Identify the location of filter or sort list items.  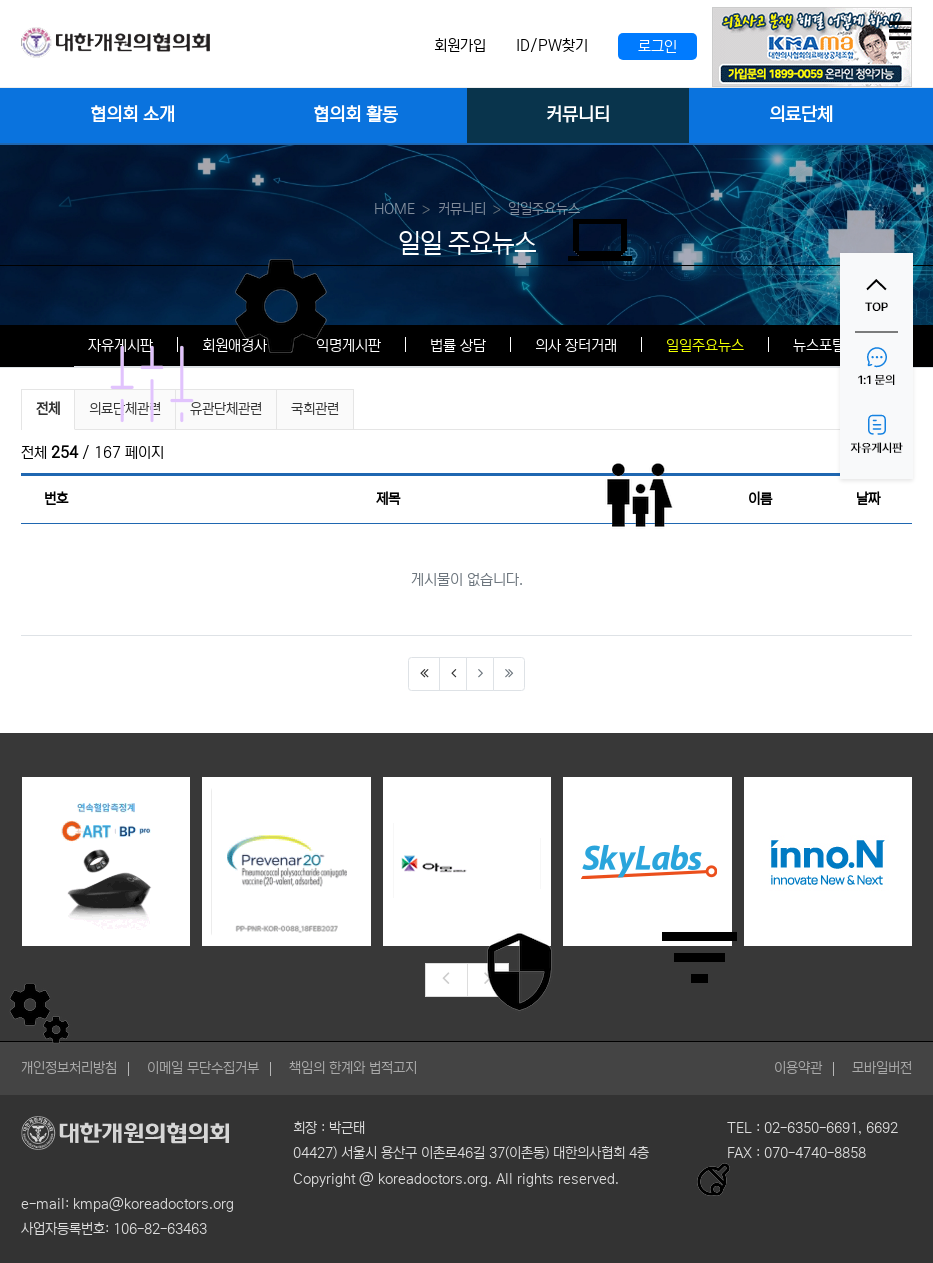
(699, 957).